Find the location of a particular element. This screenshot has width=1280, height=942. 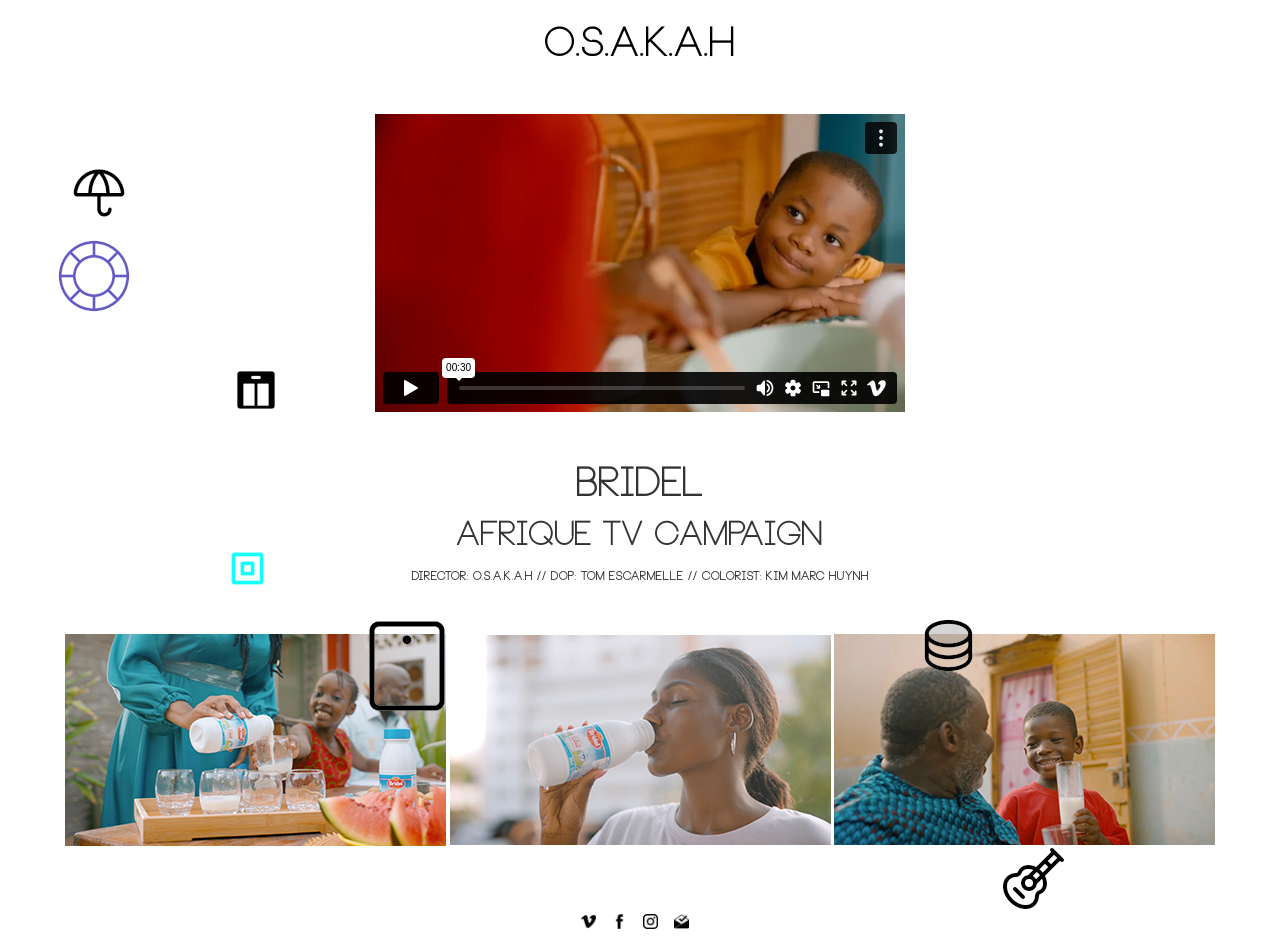

indicates elevator access or location is located at coordinates (256, 390).